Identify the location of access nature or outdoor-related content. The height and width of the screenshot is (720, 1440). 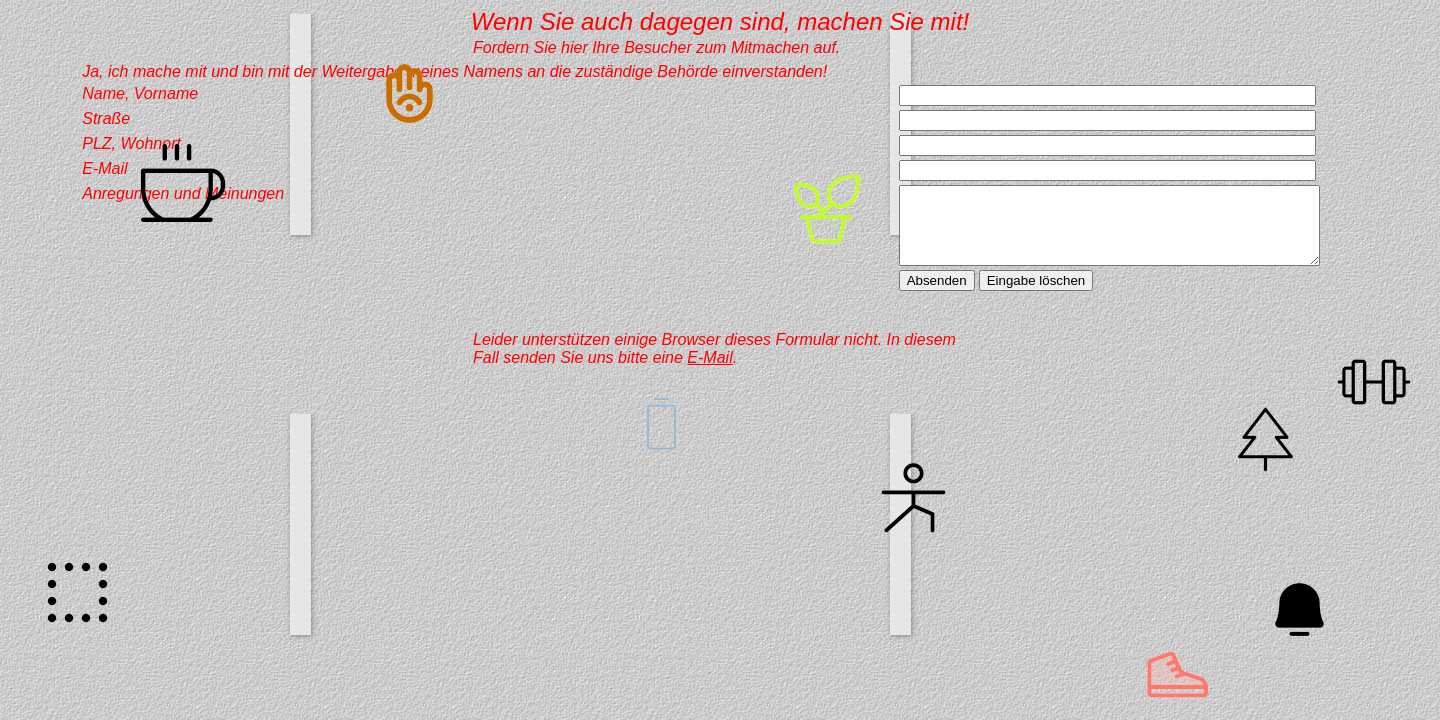
(1265, 439).